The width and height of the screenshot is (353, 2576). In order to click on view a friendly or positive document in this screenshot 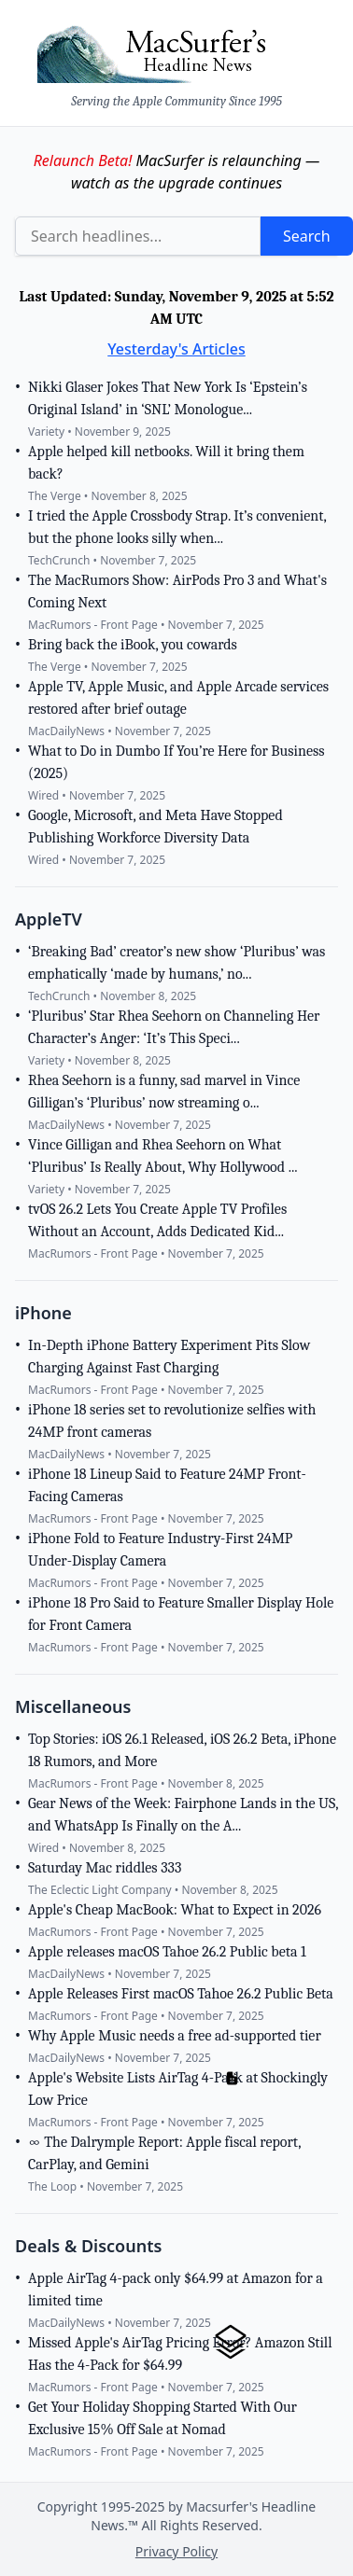, I will do `click(232, 2078)`.